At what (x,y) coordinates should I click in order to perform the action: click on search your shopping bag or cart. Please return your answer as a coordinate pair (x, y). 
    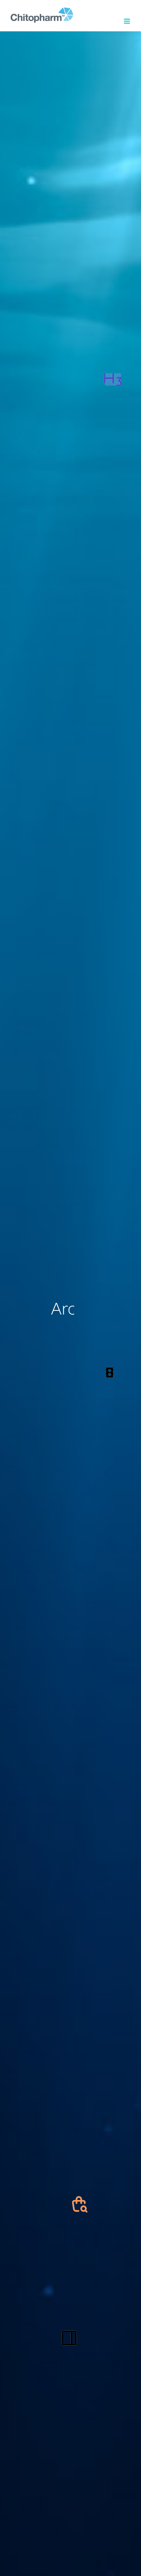
    Looking at the image, I should click on (79, 2204).